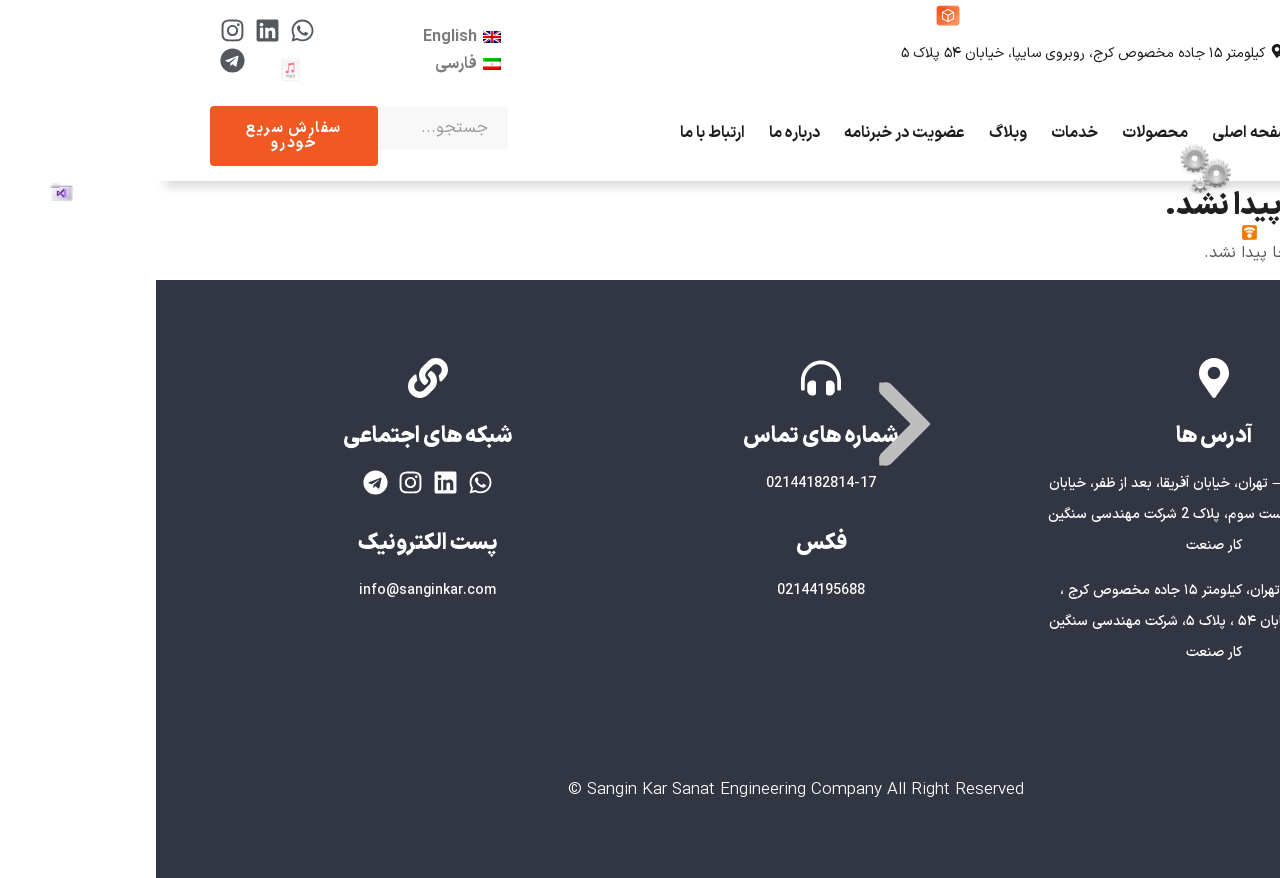 The height and width of the screenshot is (878, 1280). I want to click on go to next item or page, so click(907, 424).